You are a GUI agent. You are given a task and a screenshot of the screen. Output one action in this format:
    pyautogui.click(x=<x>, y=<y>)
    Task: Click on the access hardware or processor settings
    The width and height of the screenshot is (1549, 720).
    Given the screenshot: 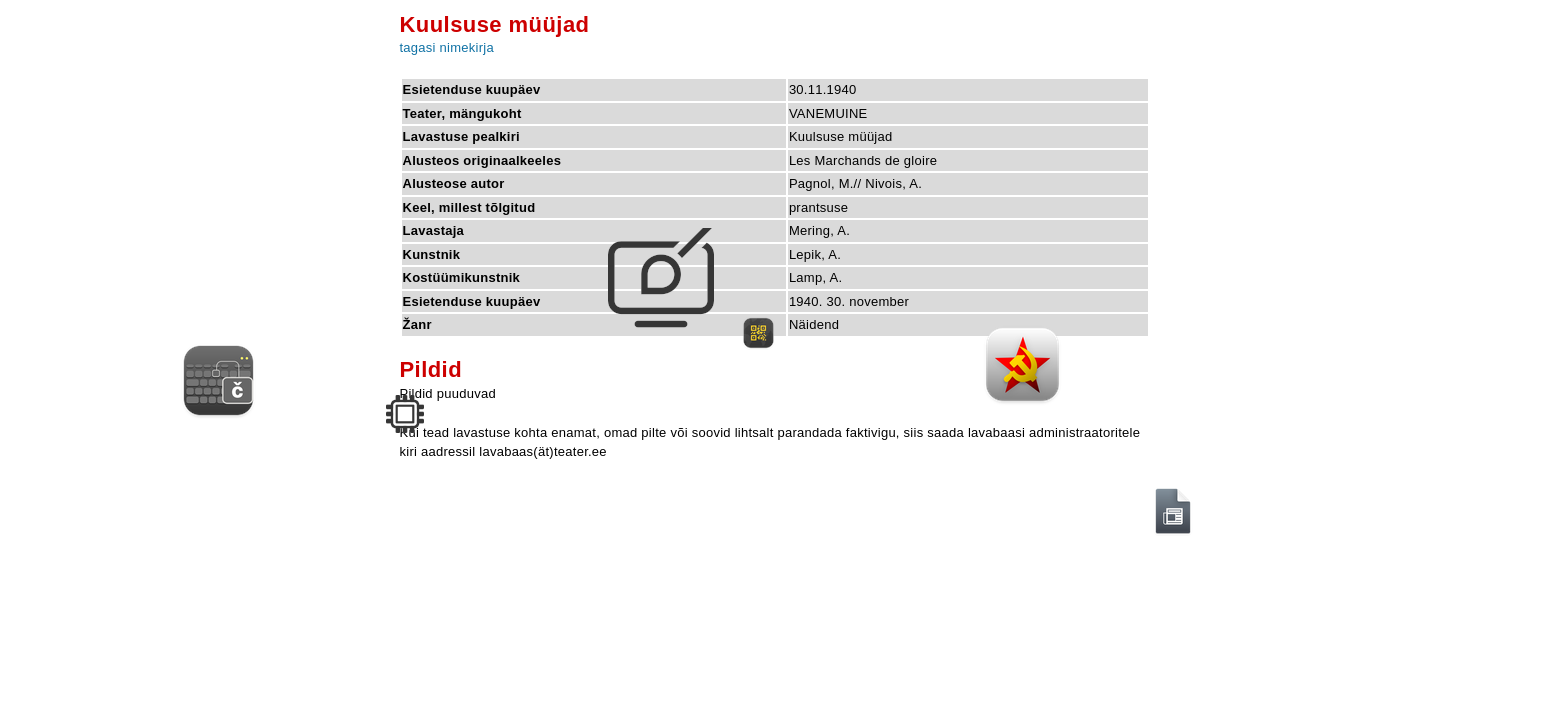 What is the action you would take?
    pyautogui.click(x=405, y=414)
    